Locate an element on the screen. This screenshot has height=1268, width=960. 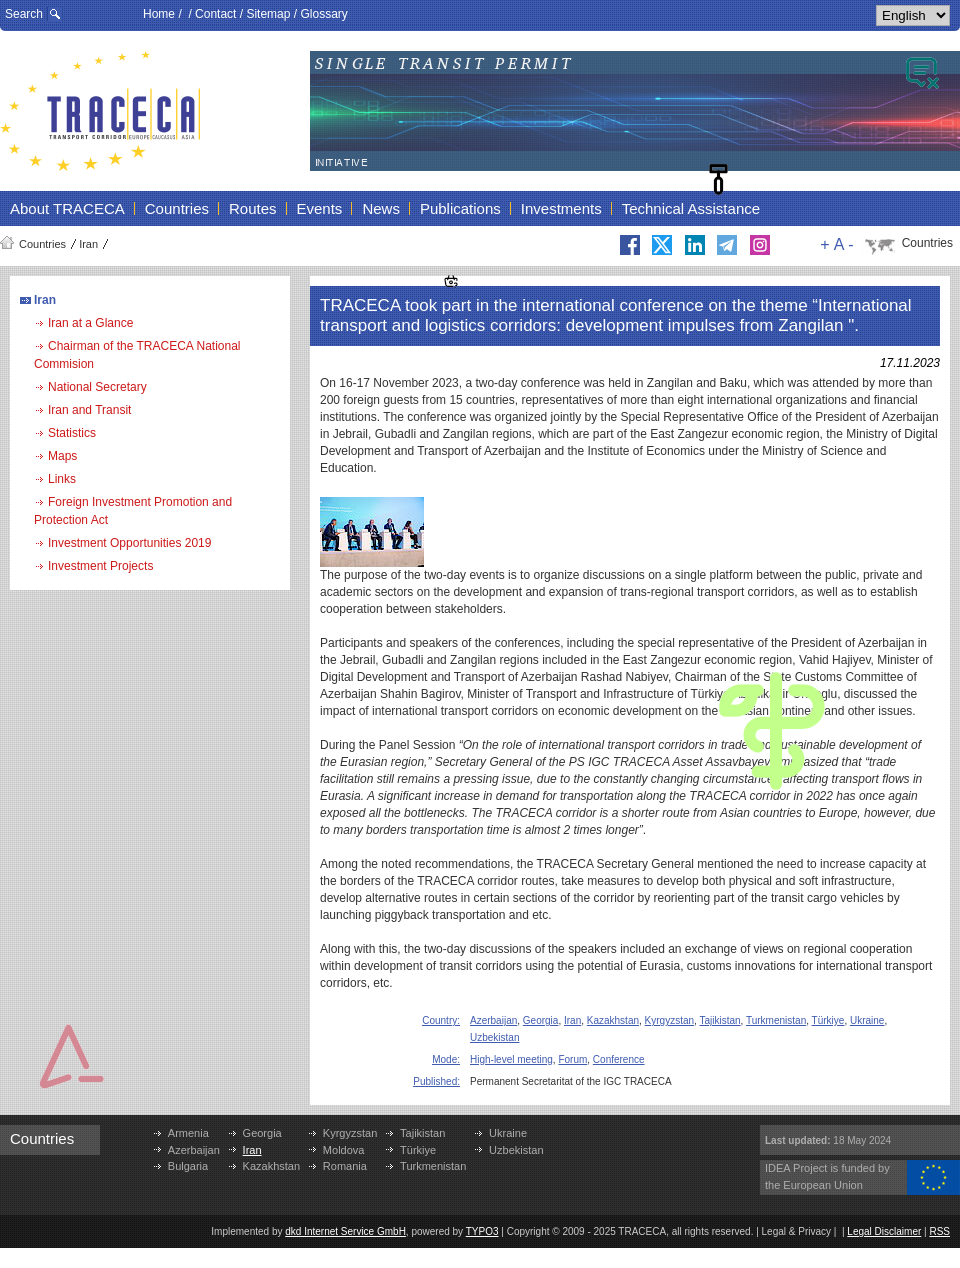
grooming or personal care tools is located at coordinates (718, 179).